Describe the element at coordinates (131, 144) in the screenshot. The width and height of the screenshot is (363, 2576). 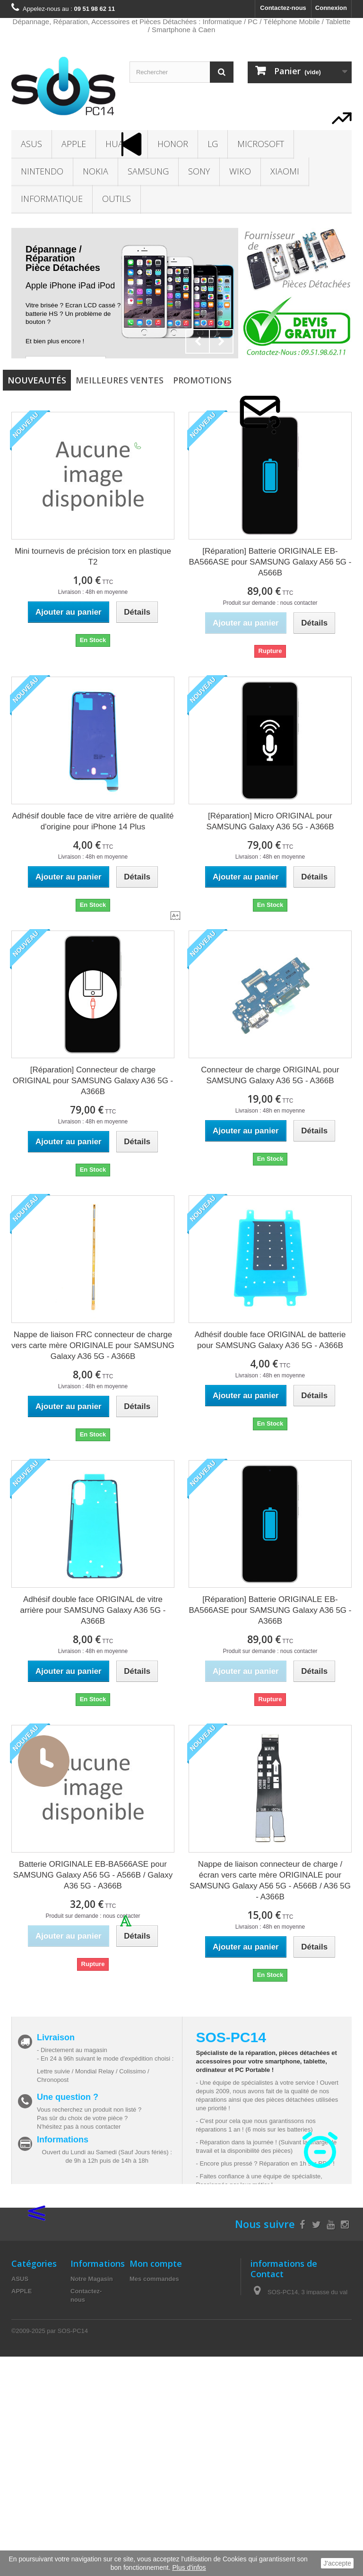
I see `skip to the previous track` at that location.